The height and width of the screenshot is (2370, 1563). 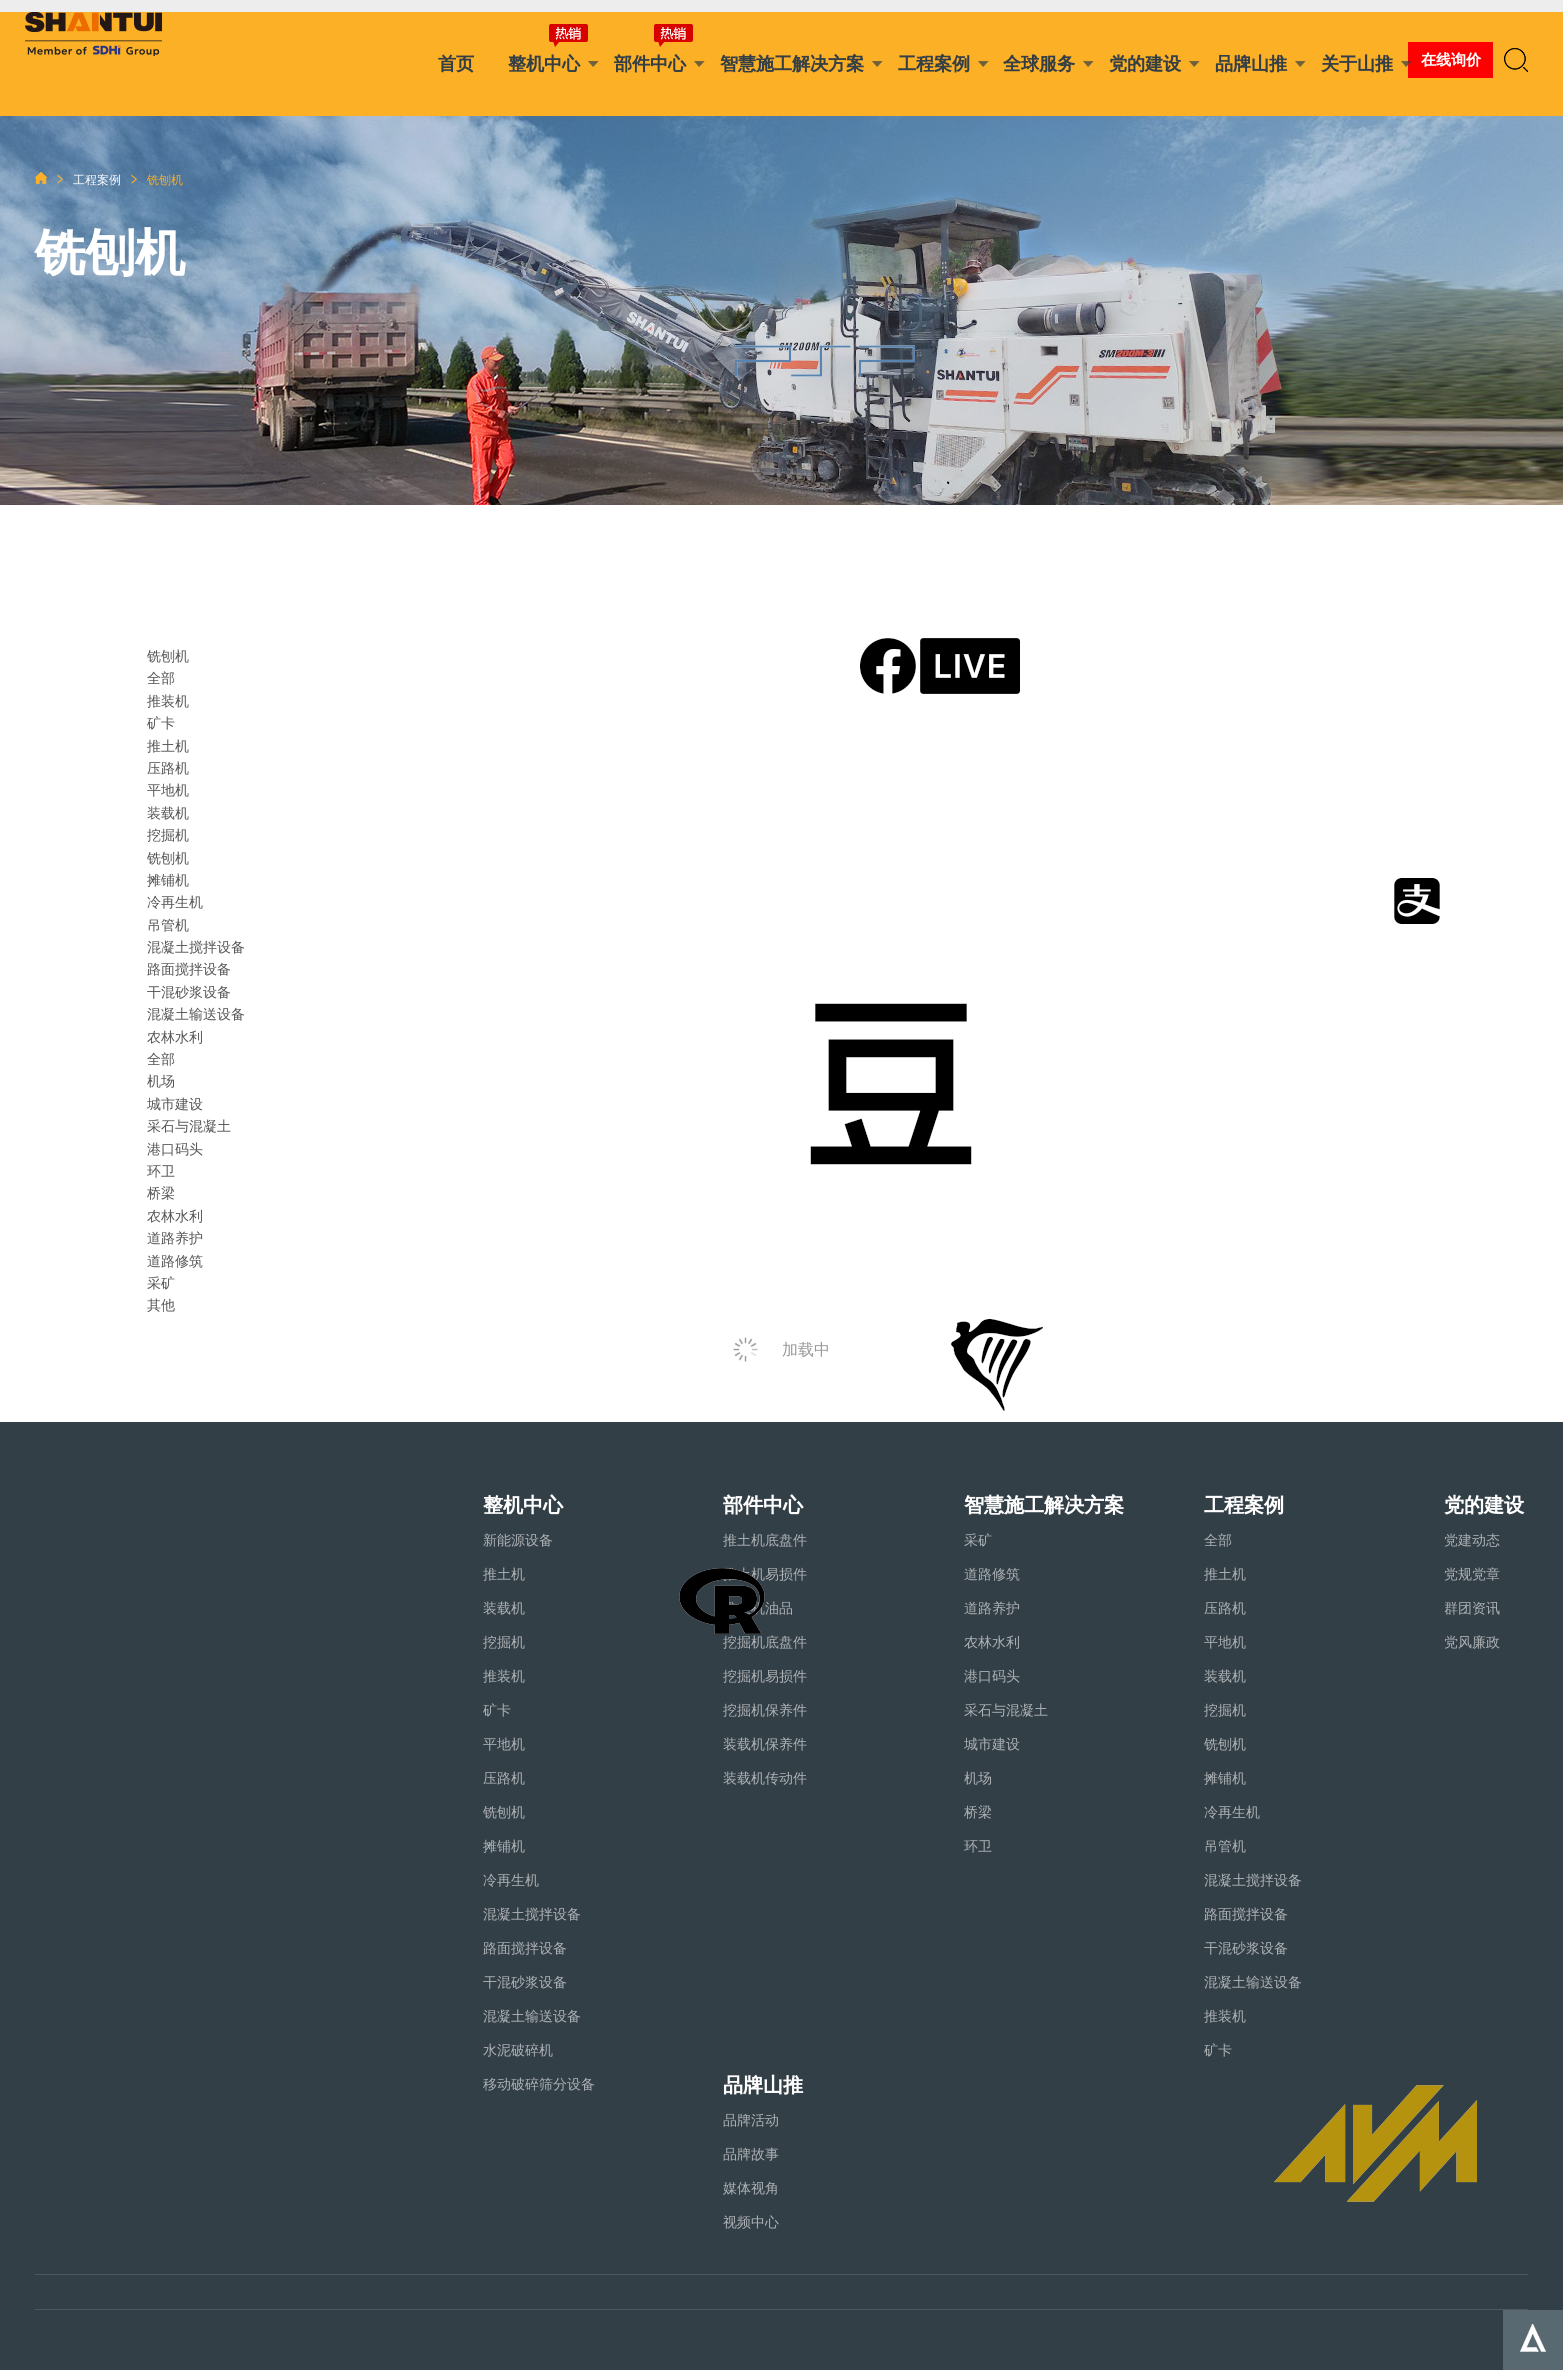 What do you see at coordinates (891, 1084) in the screenshot?
I see `open douban app` at bounding box center [891, 1084].